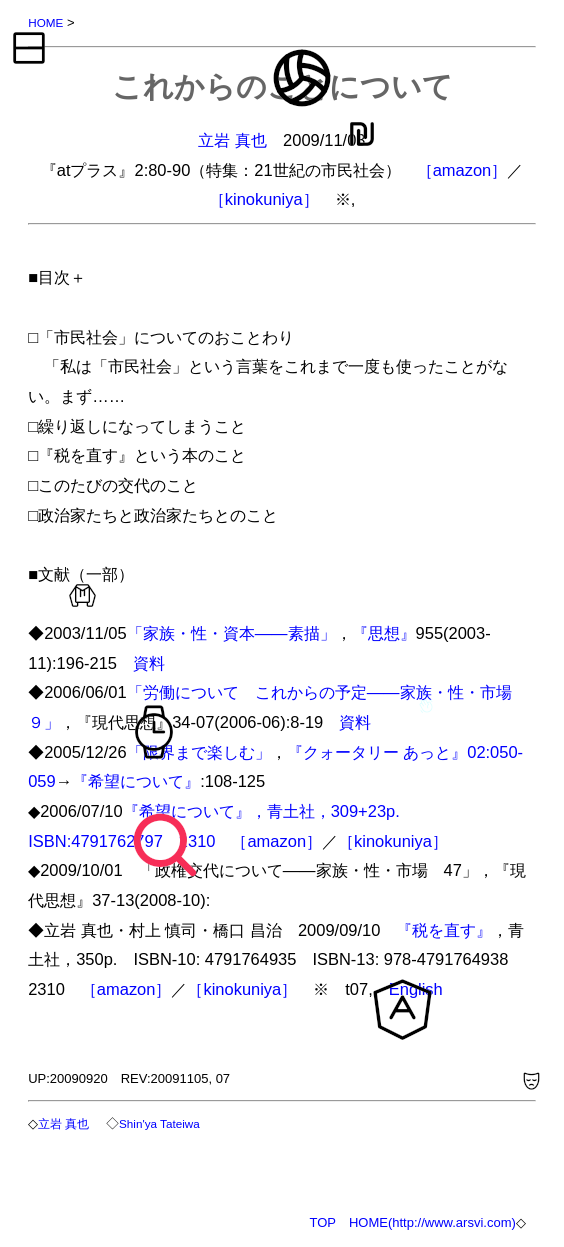 This screenshot has width=564, height=1247. Describe the element at coordinates (165, 845) in the screenshot. I see `search for content or items` at that location.